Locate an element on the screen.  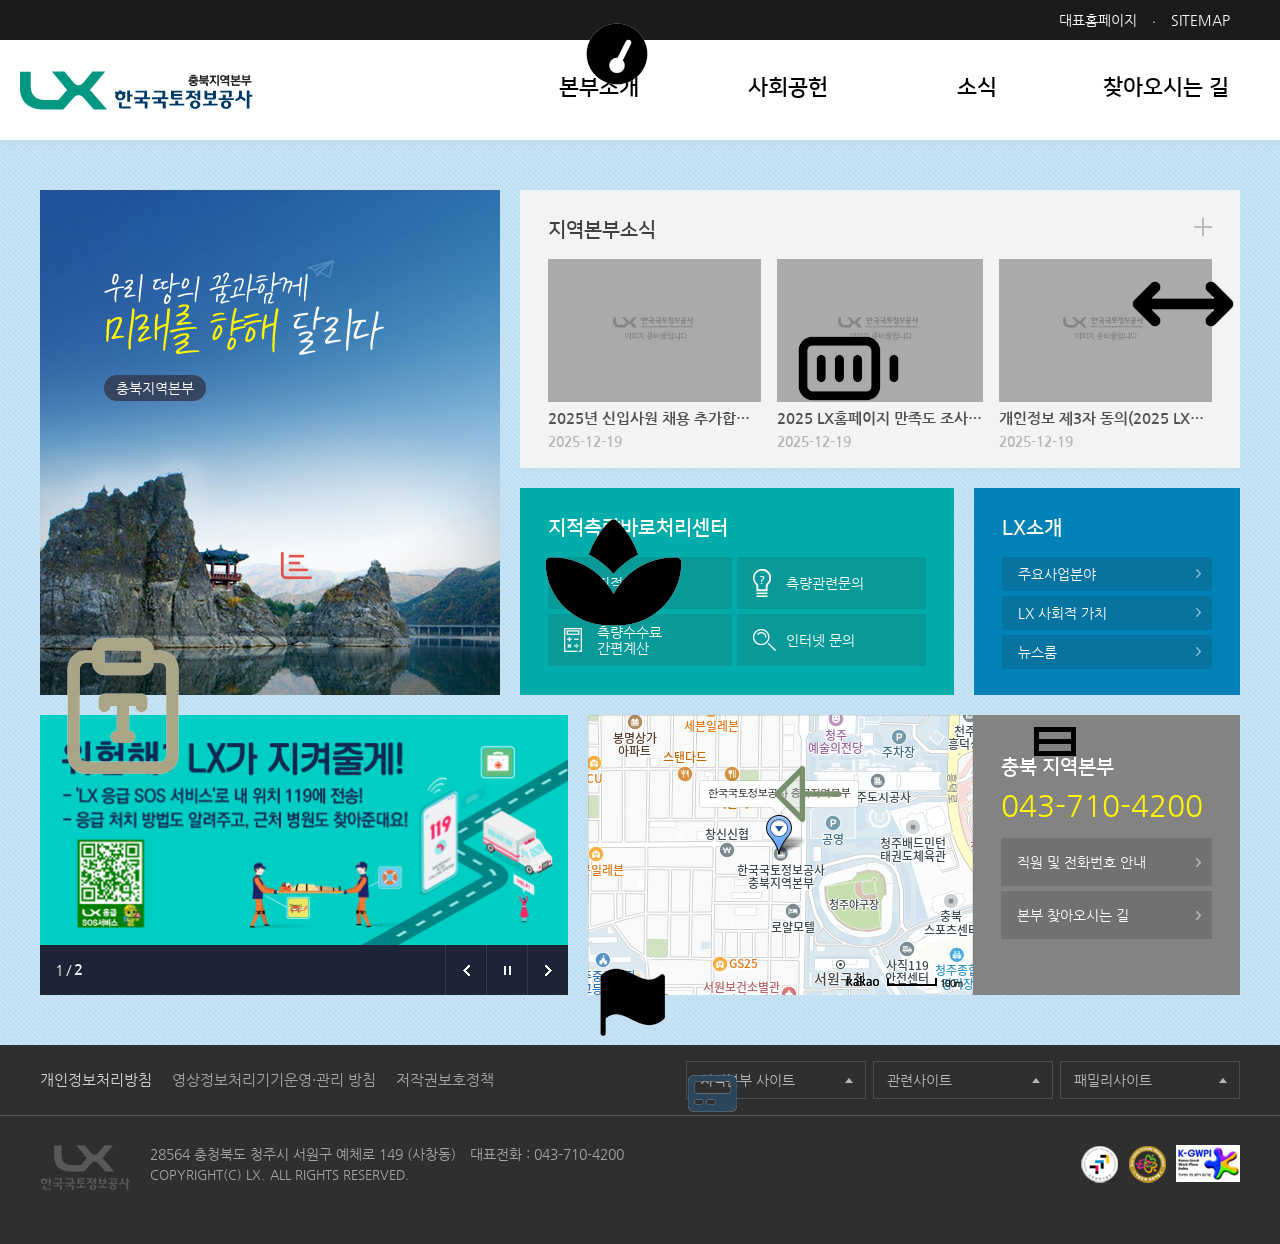
indicates device battery is fully charged is located at coordinates (848, 368).